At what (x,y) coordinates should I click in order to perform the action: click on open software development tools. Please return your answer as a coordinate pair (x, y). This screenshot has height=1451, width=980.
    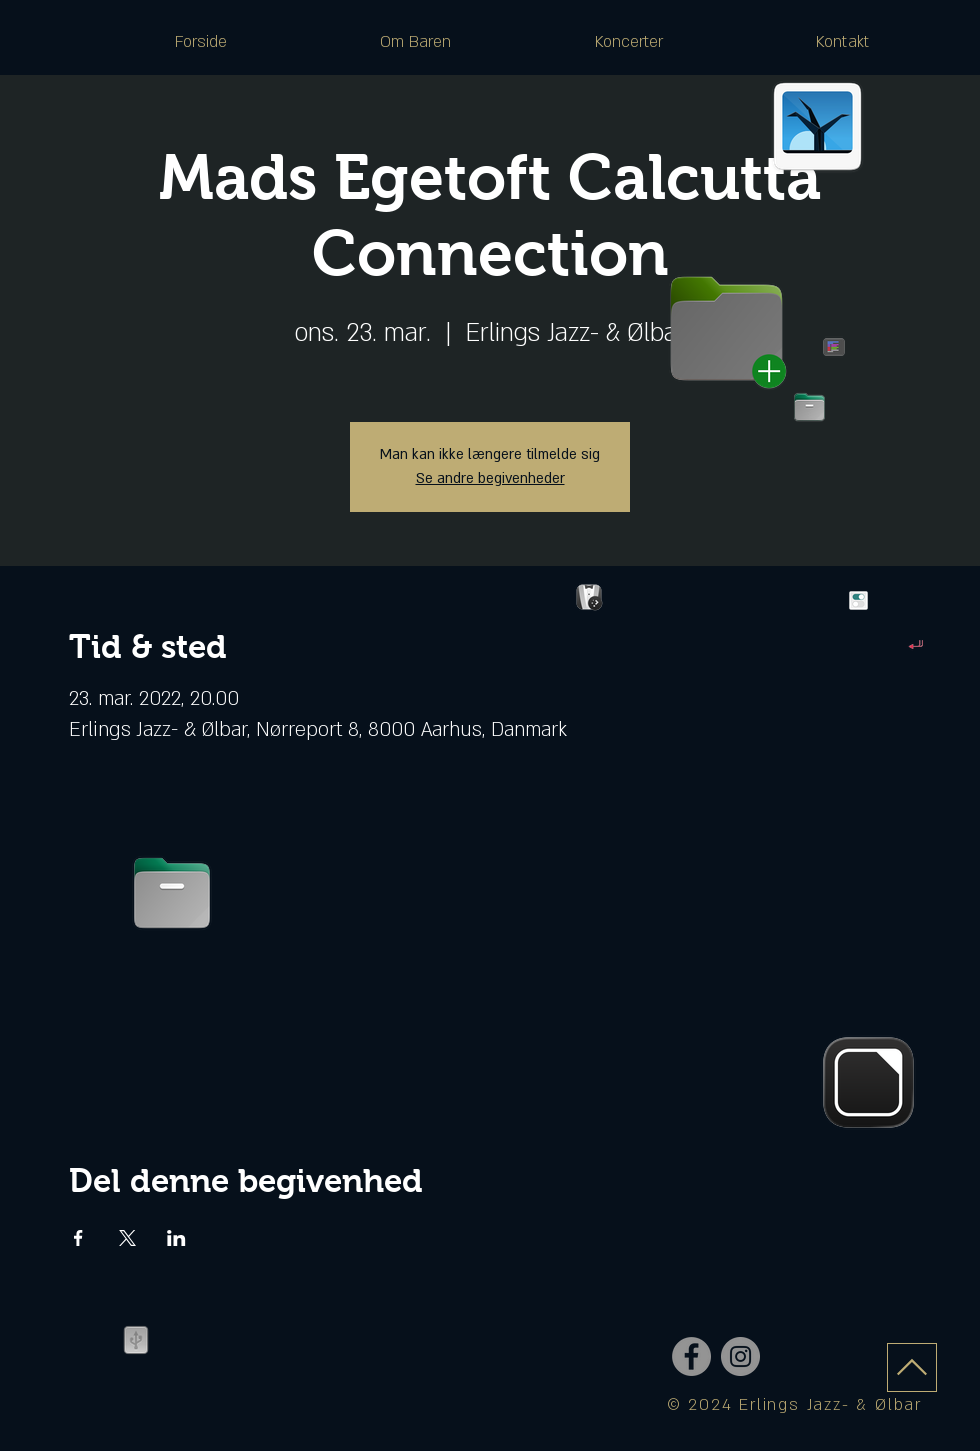
    Looking at the image, I should click on (834, 347).